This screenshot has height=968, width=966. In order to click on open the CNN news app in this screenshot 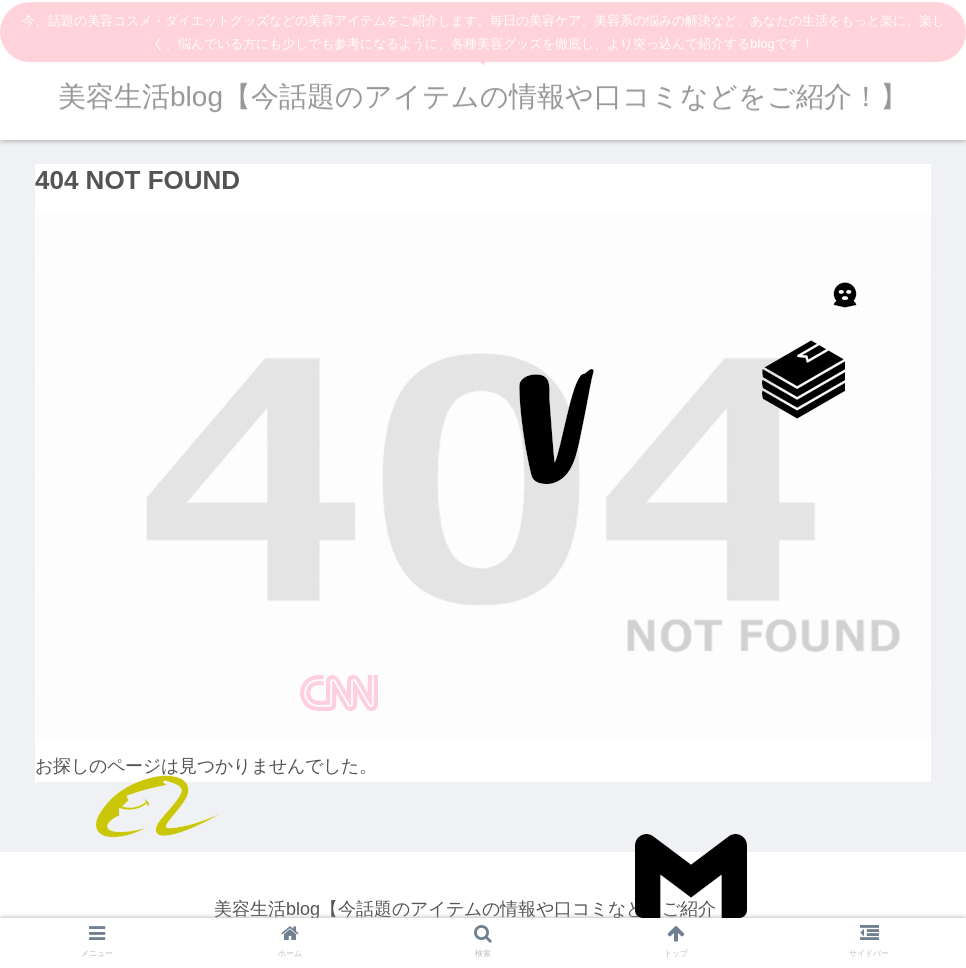, I will do `click(339, 693)`.